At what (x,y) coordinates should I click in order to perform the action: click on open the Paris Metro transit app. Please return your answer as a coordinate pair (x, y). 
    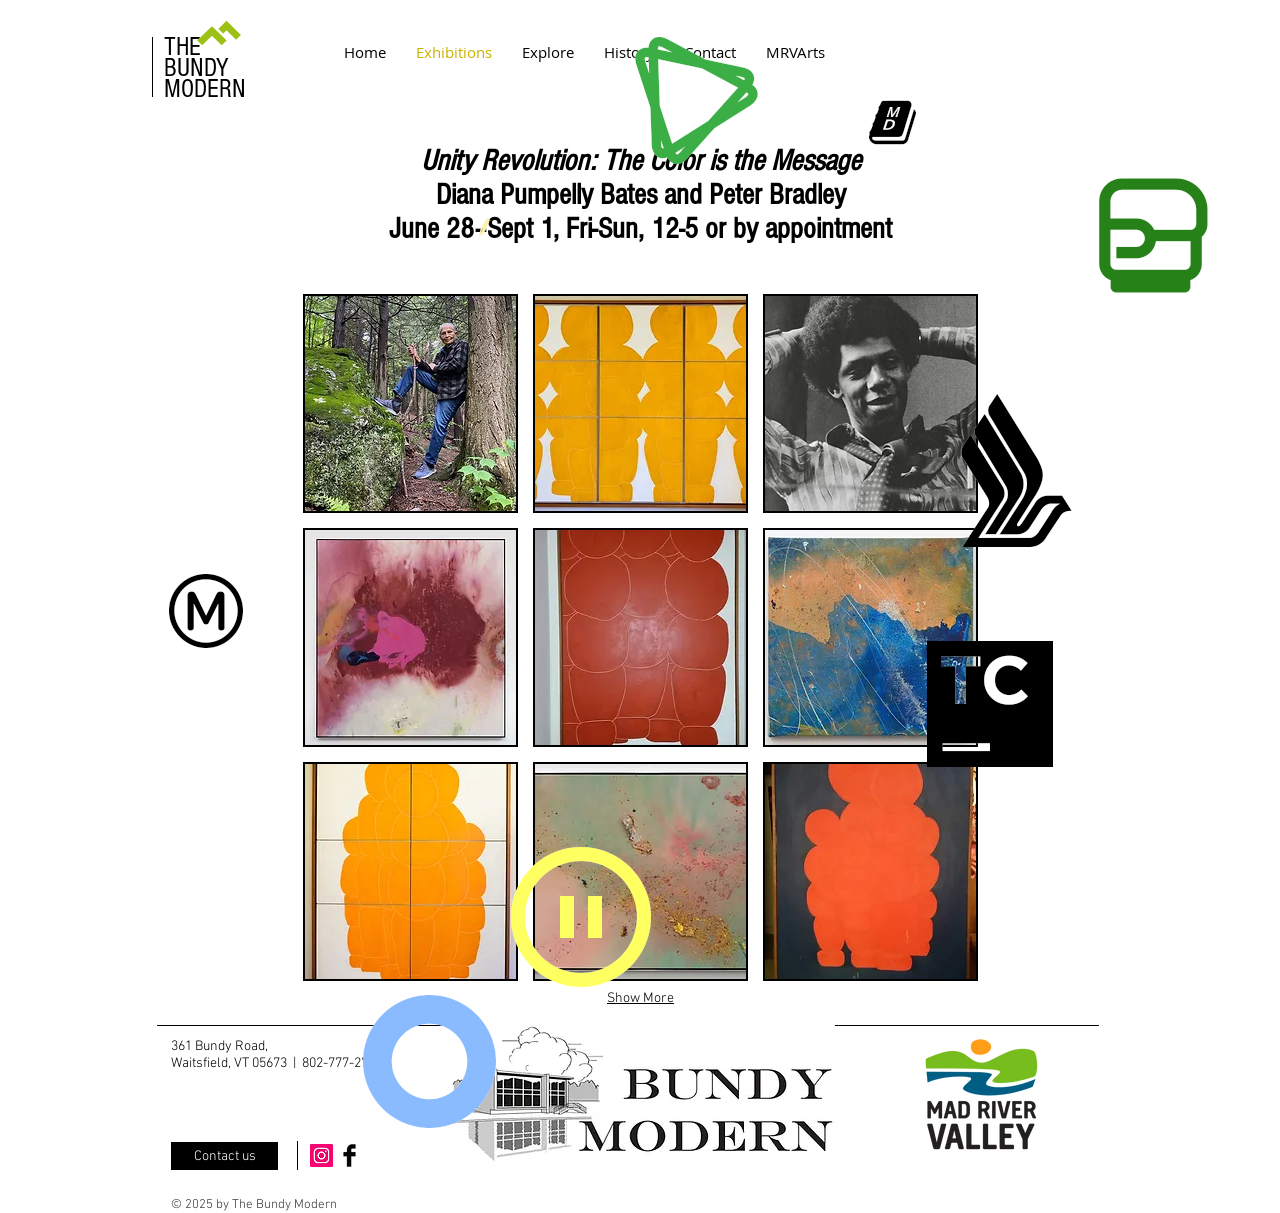
    Looking at the image, I should click on (206, 611).